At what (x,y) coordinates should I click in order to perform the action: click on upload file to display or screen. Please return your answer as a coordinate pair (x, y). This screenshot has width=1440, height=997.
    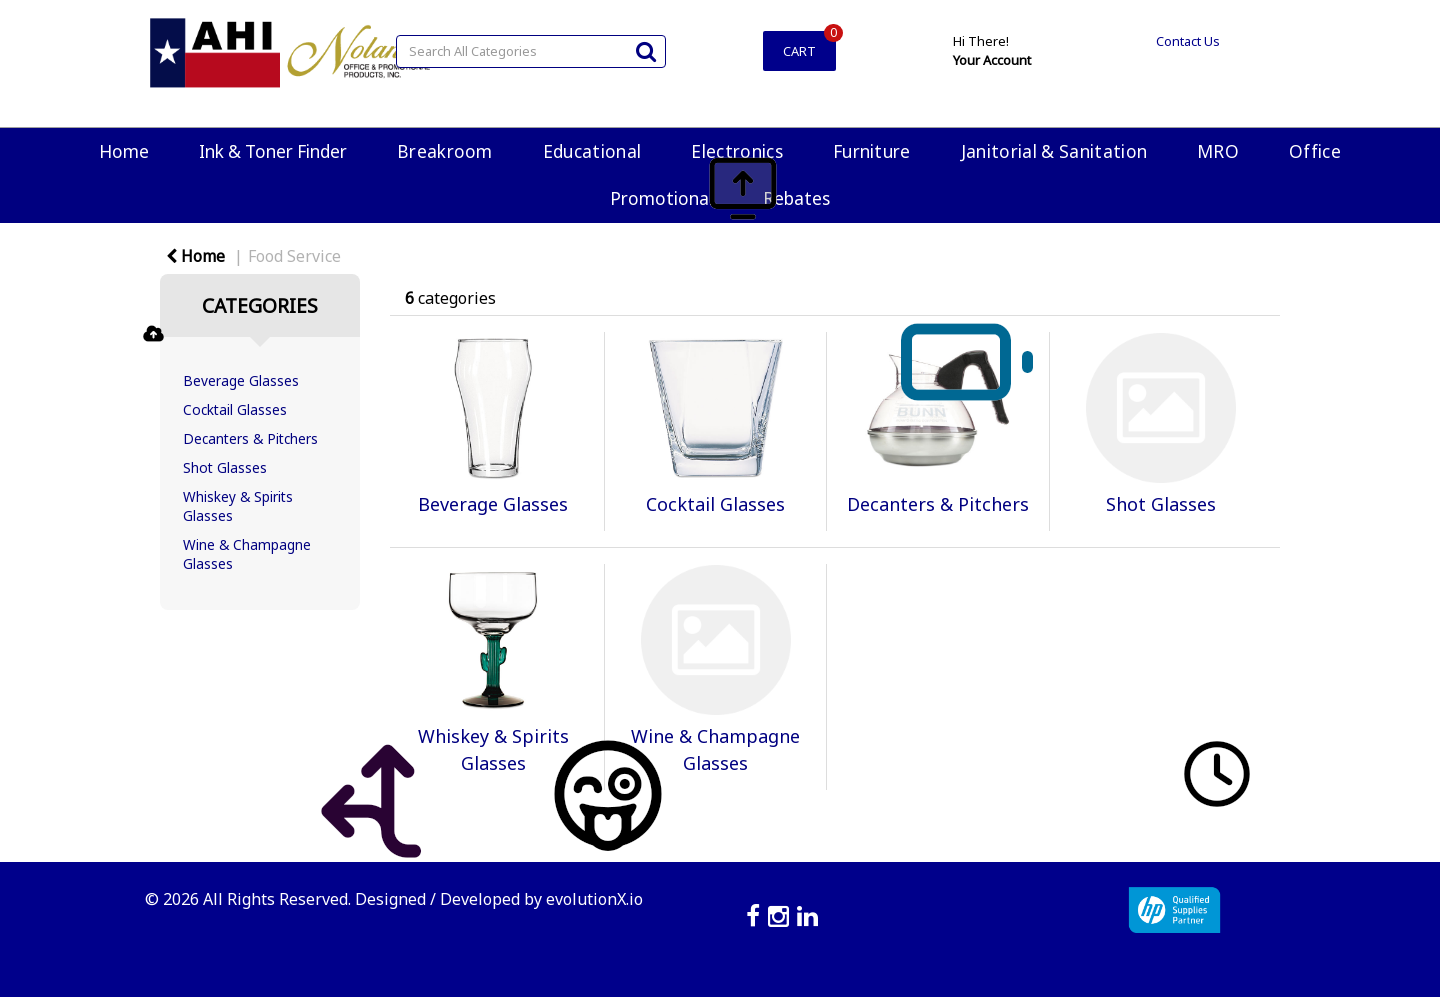
    Looking at the image, I should click on (743, 186).